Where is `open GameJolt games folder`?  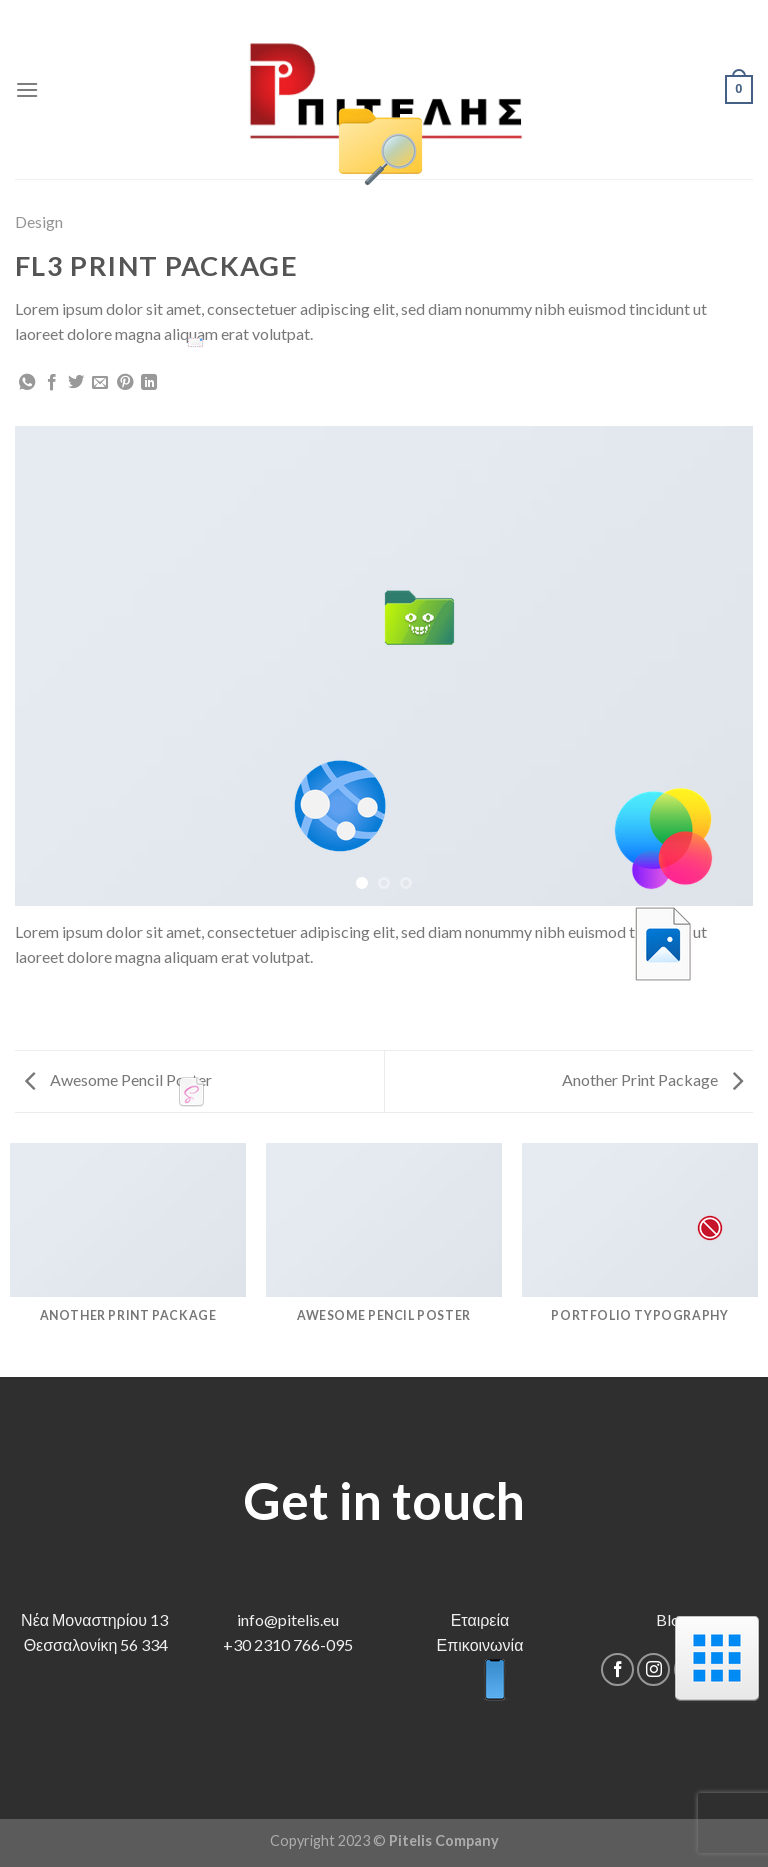
open GameJolt games folder is located at coordinates (419, 619).